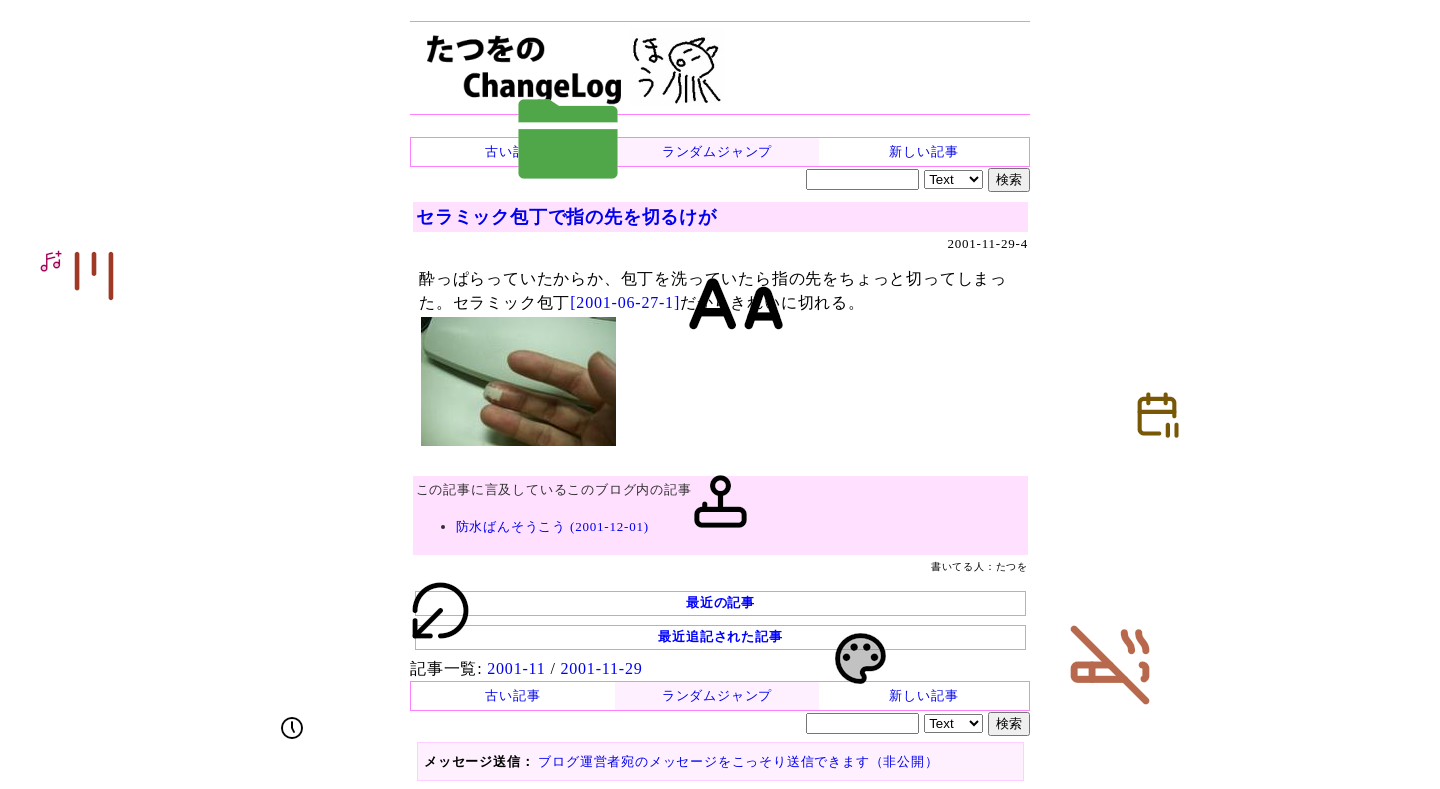  Describe the element at coordinates (51, 261) in the screenshot. I see `add a new song to your library` at that location.